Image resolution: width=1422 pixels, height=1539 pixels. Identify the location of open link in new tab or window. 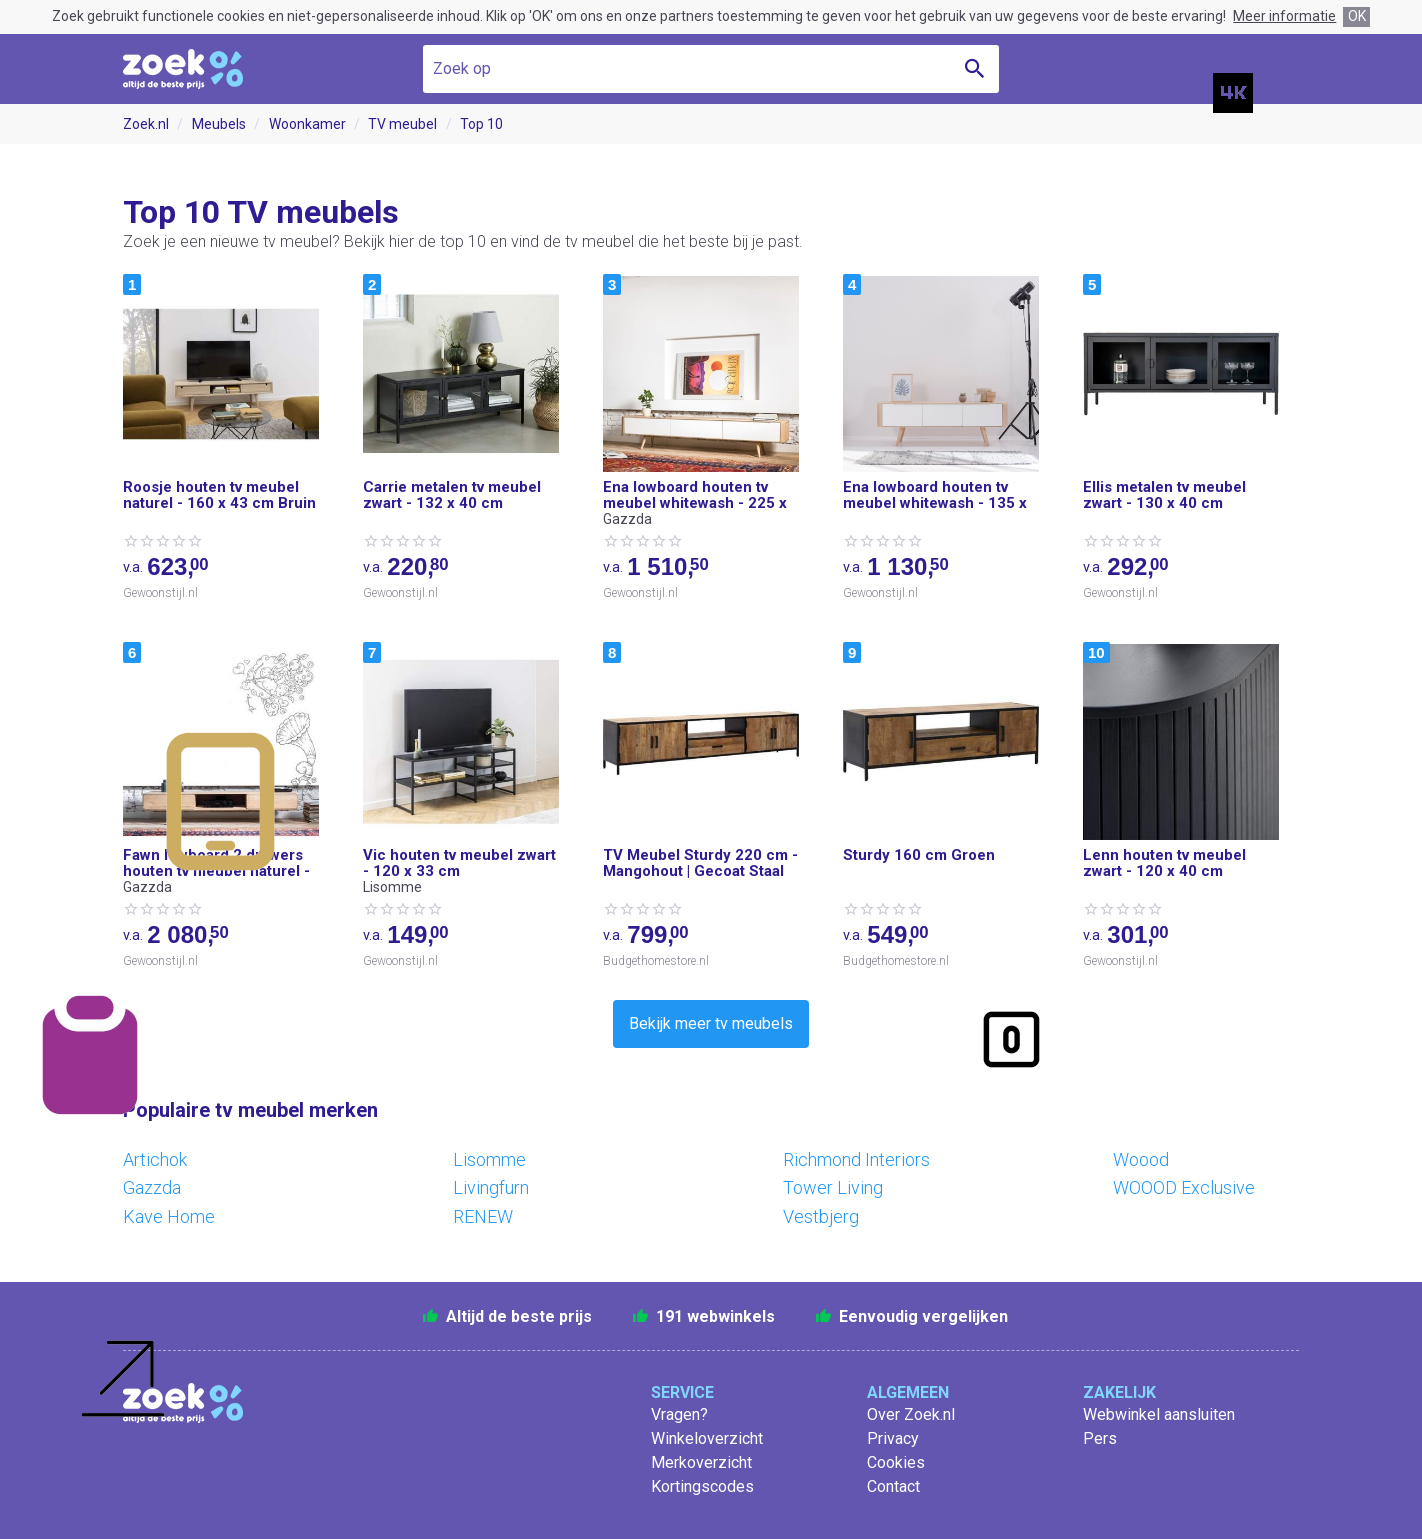
(123, 1375).